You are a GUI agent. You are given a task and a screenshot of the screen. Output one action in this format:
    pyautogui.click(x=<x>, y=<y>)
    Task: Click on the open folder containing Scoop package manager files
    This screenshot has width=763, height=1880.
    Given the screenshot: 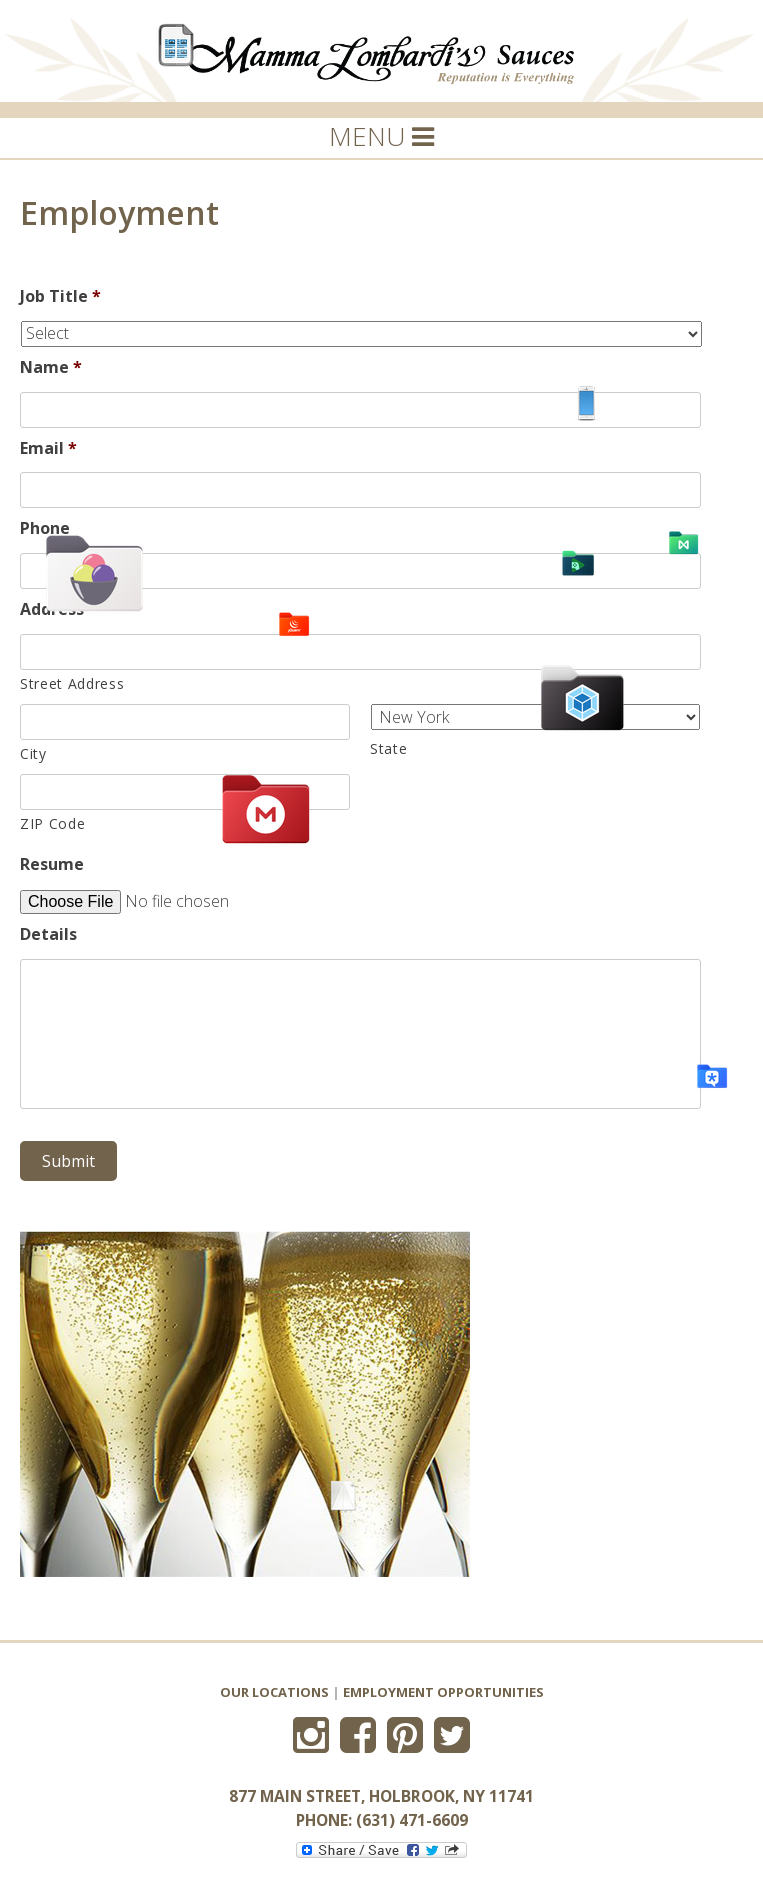 What is the action you would take?
    pyautogui.click(x=94, y=576)
    